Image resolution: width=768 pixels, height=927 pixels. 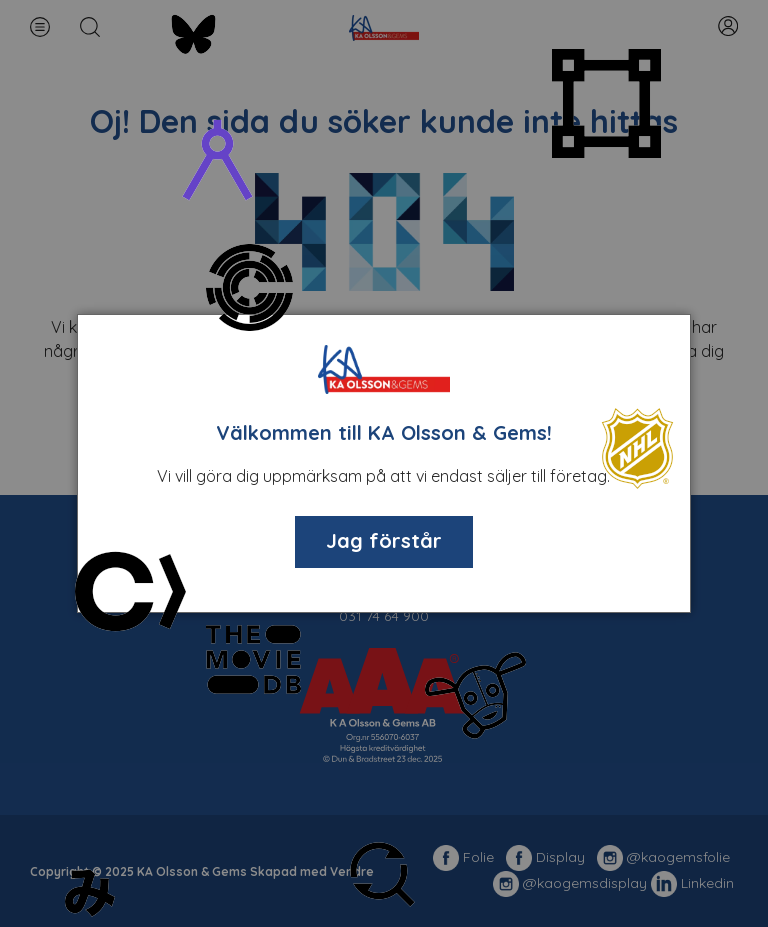 I want to click on open the Bluesky app, so click(x=193, y=33).